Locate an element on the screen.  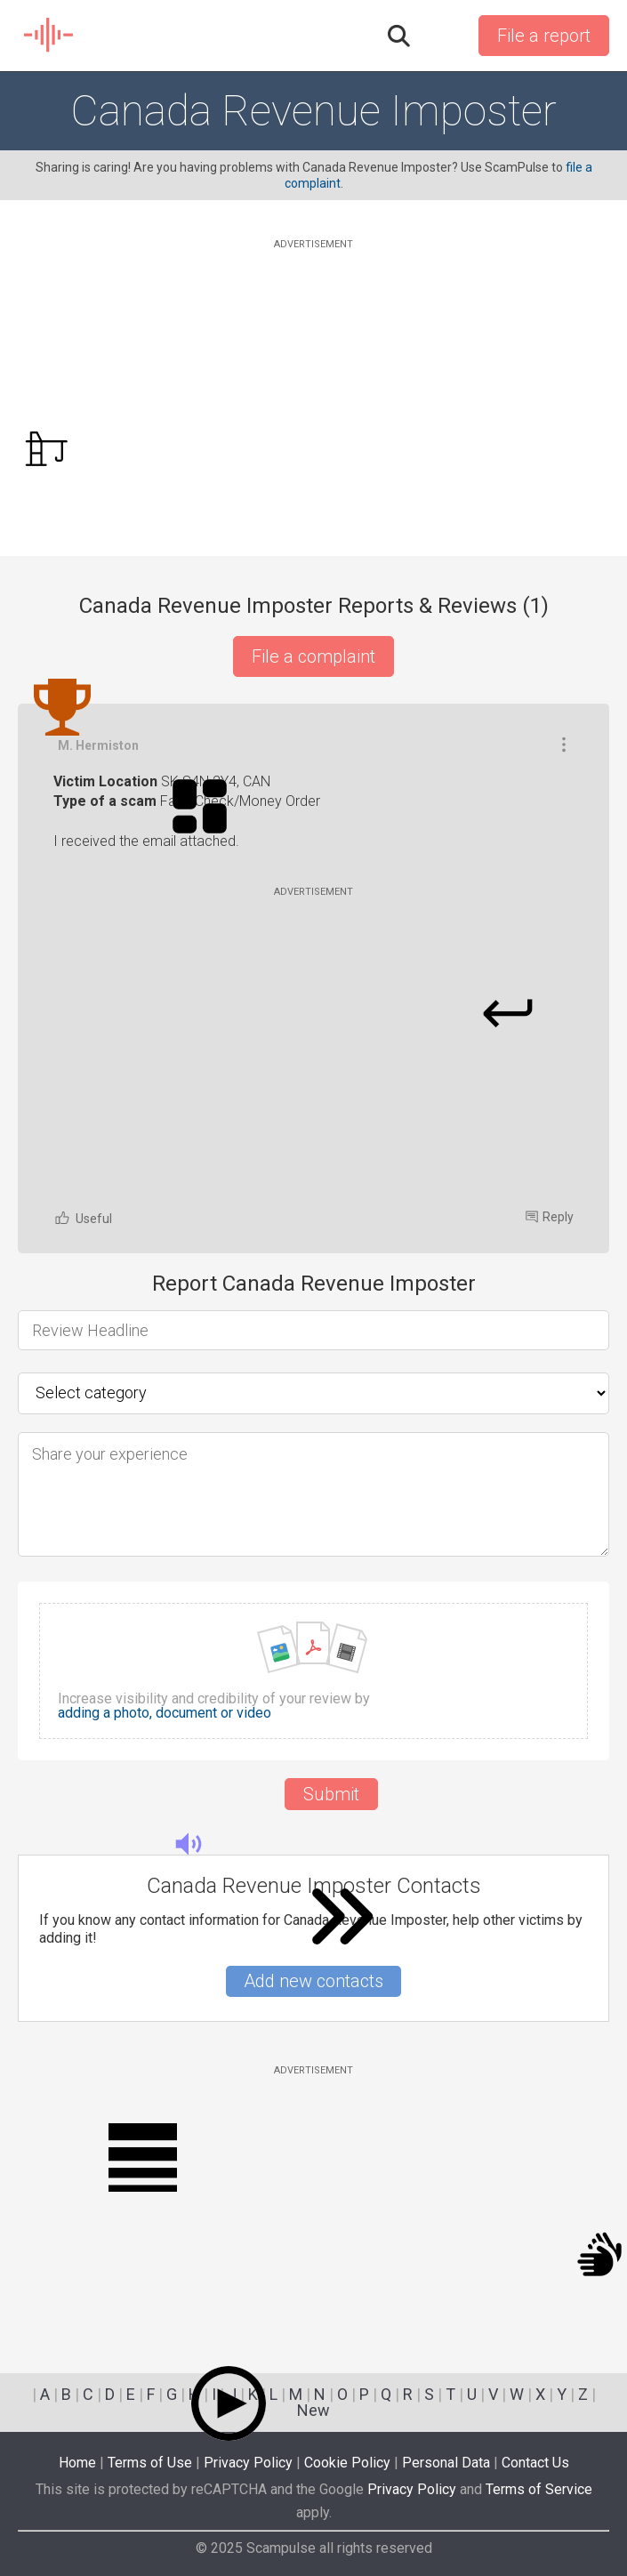
increase audio volume is located at coordinates (189, 1844).